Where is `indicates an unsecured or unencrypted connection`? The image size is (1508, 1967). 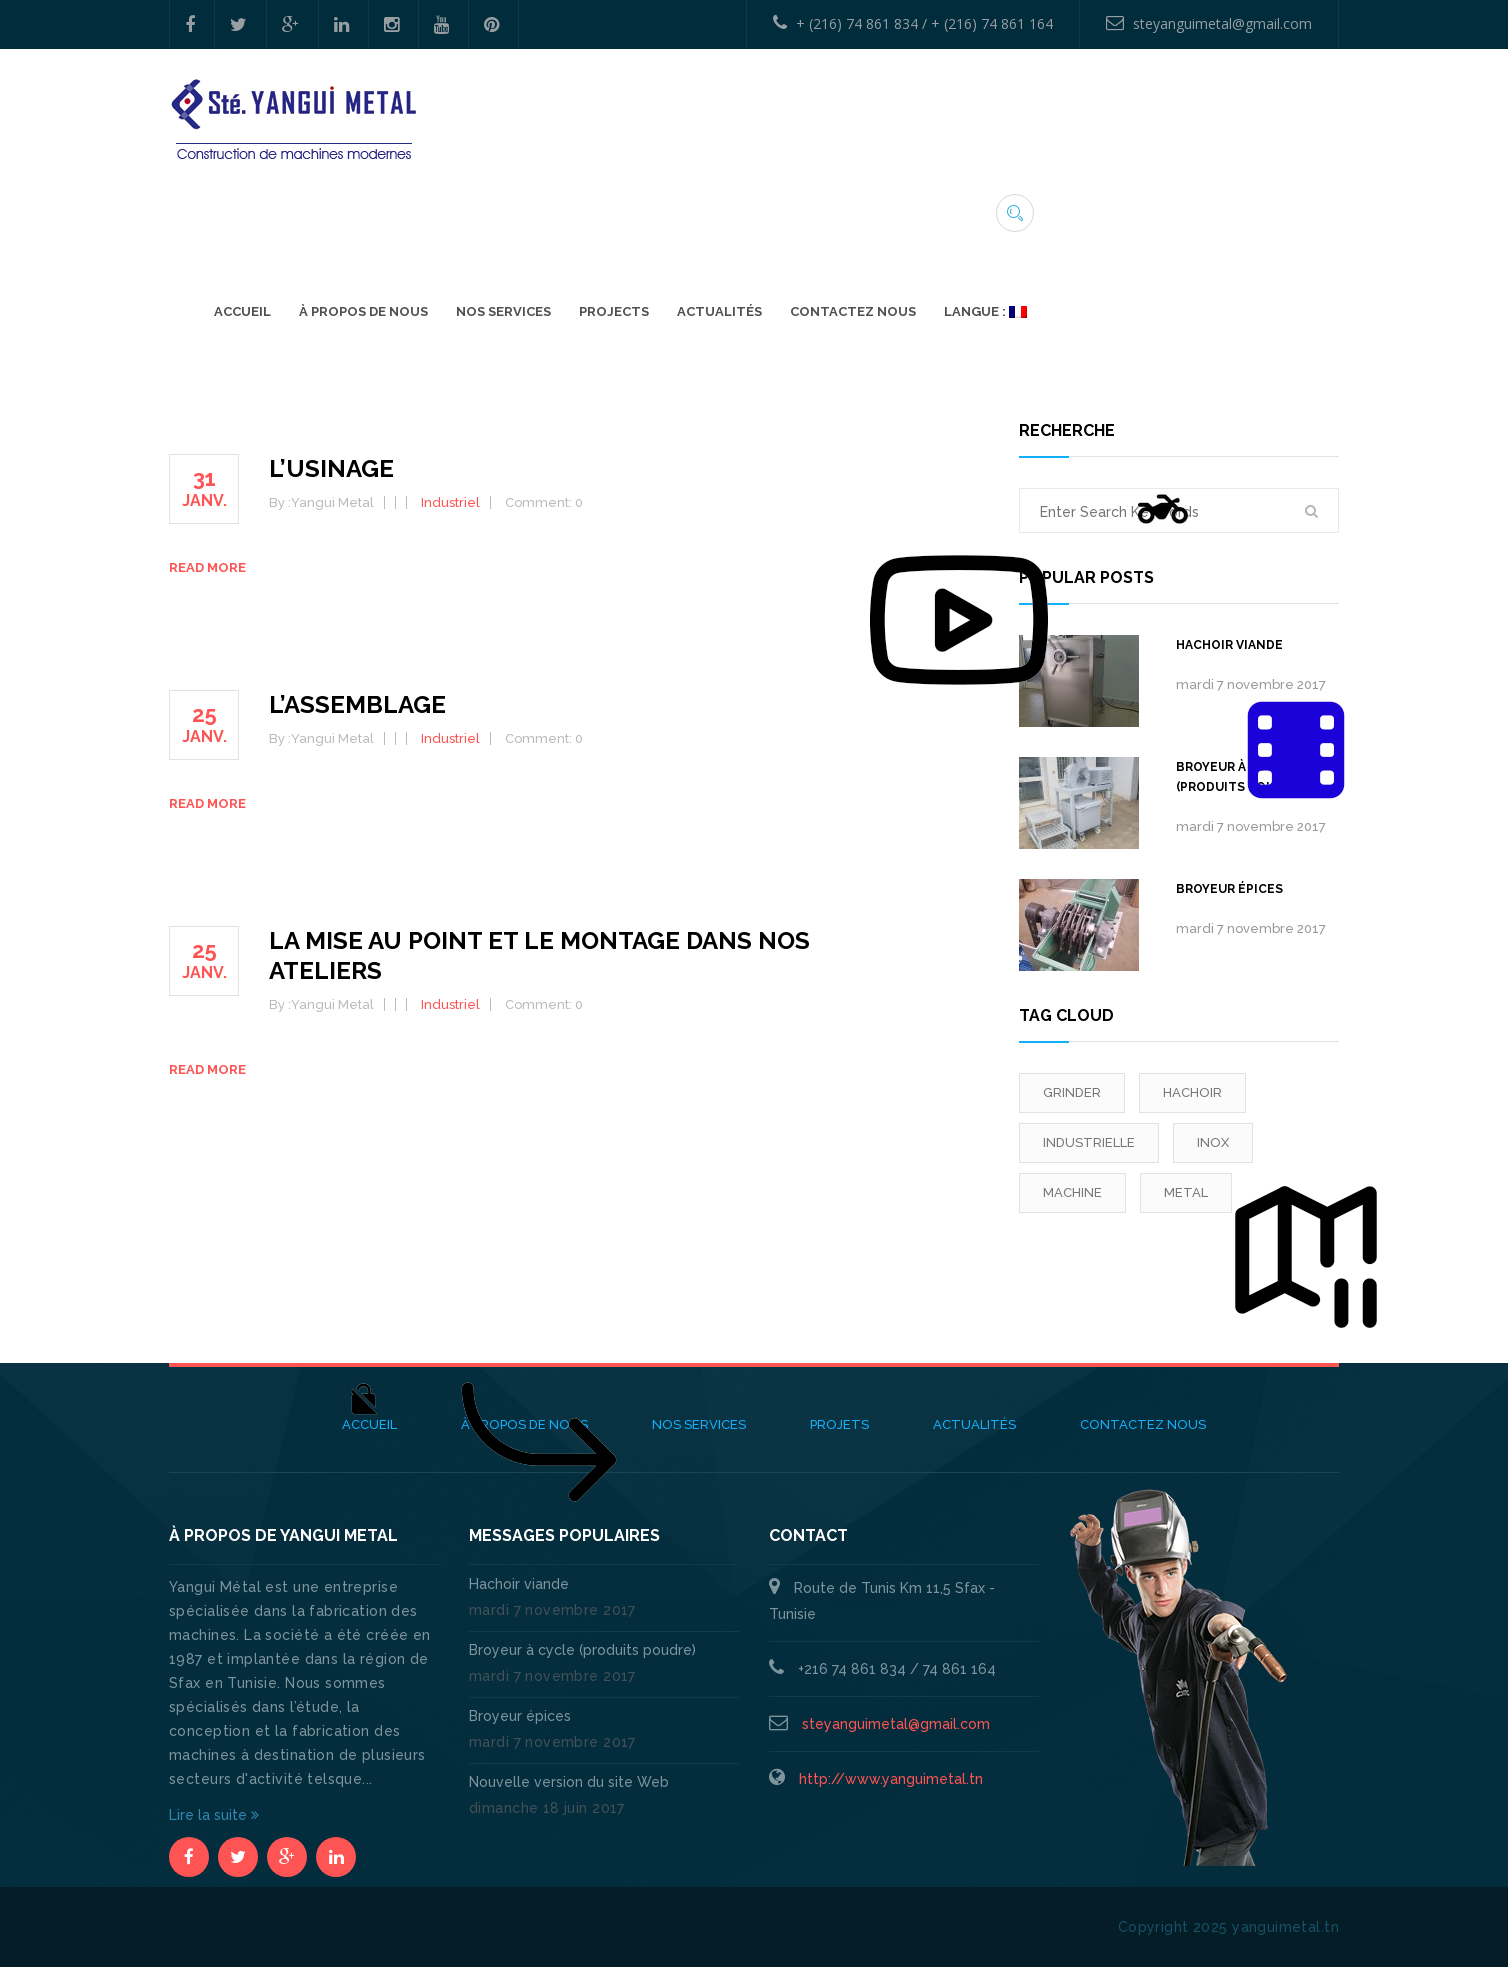 indicates an unsecured or unencrypted connection is located at coordinates (363, 1399).